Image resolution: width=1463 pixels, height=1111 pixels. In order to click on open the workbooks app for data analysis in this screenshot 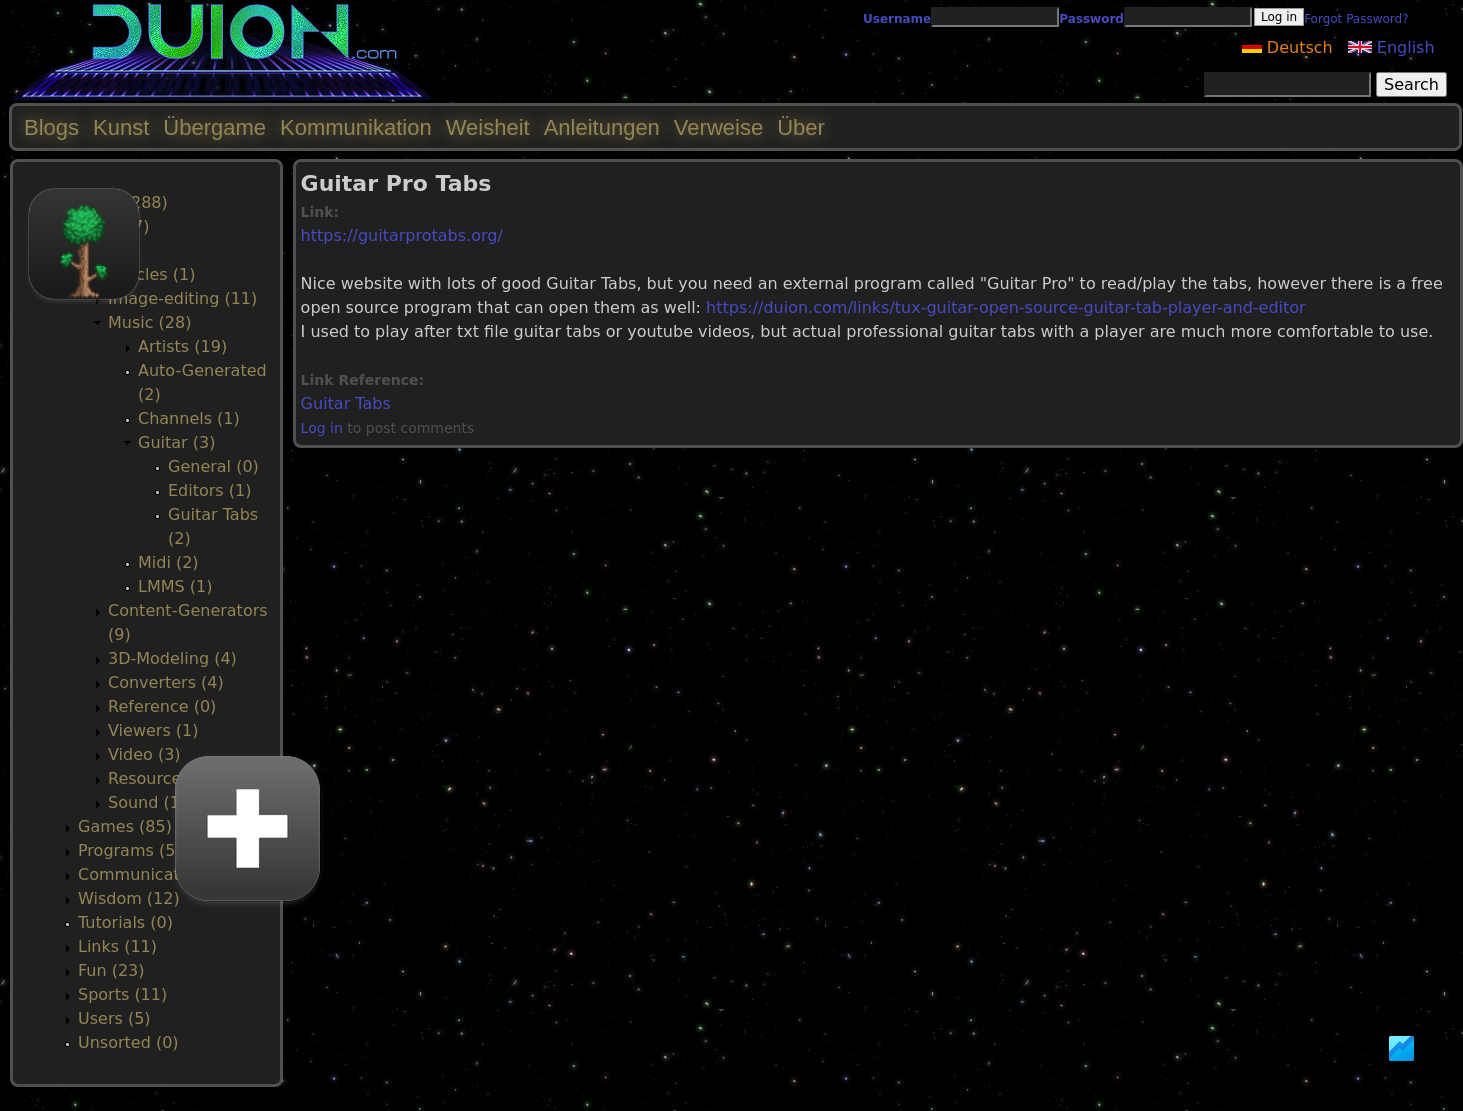, I will do `click(1401, 1048)`.